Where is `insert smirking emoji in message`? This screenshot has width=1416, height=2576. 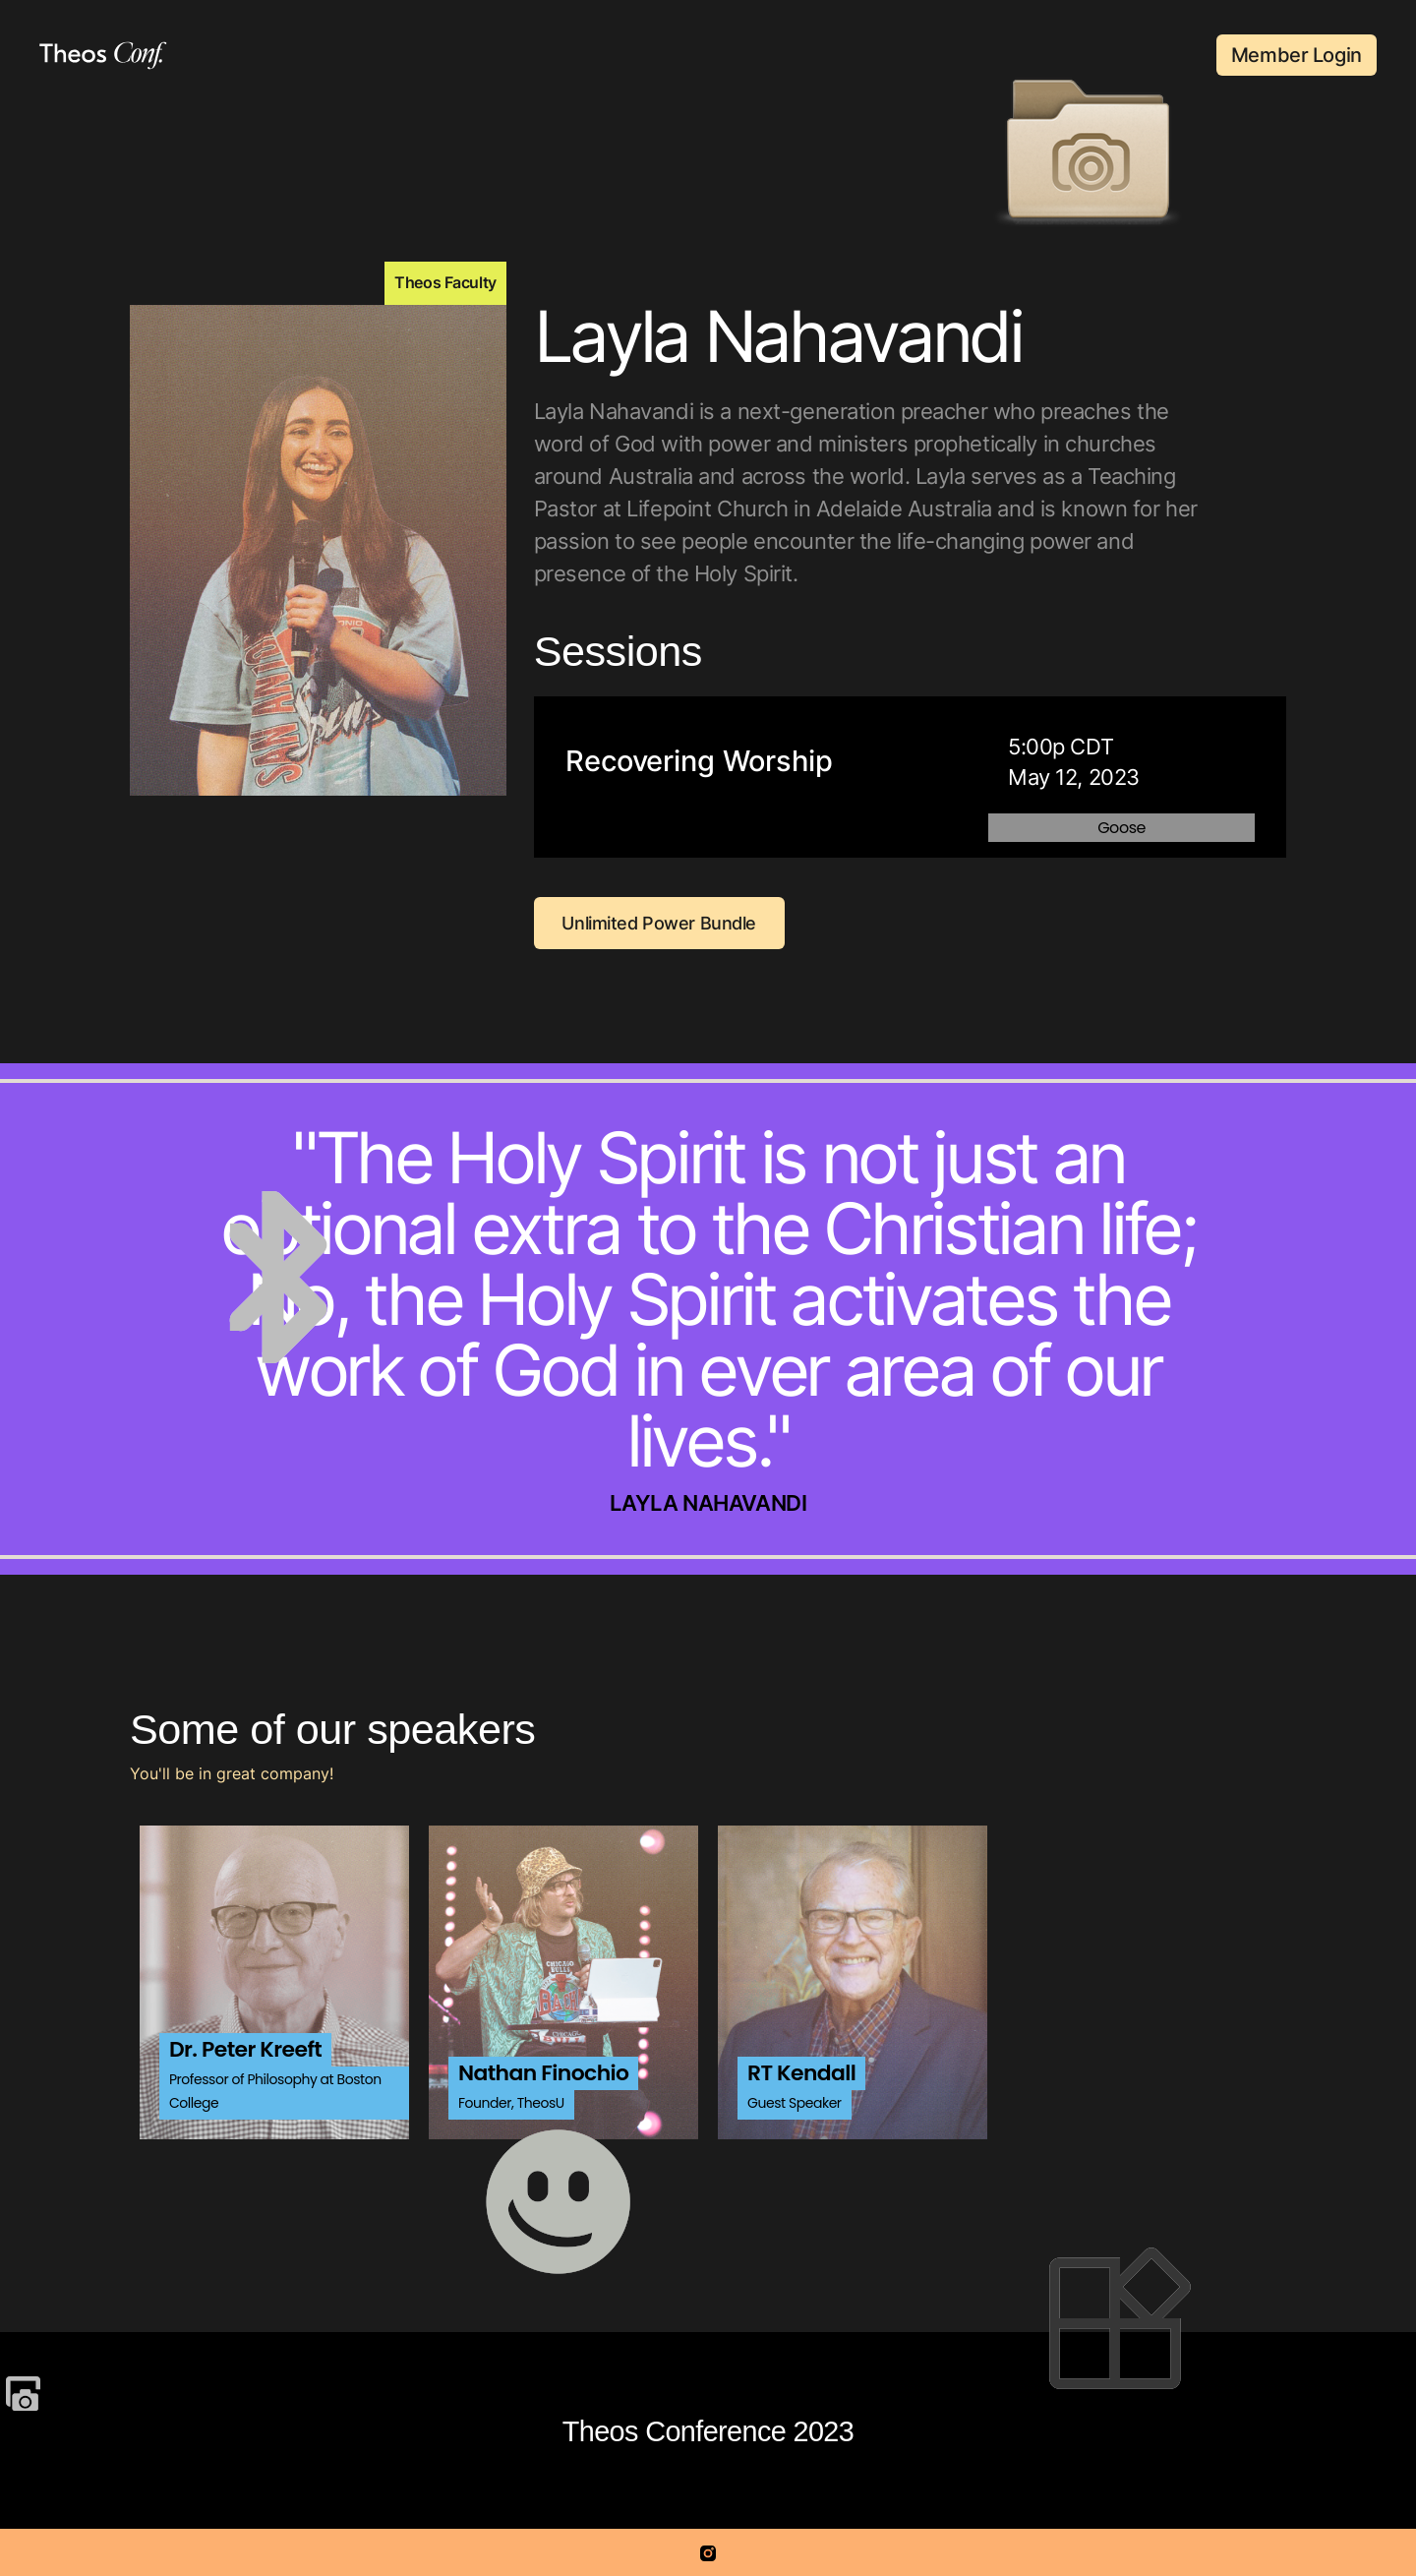 insert smirking emoji in message is located at coordinates (558, 2201).